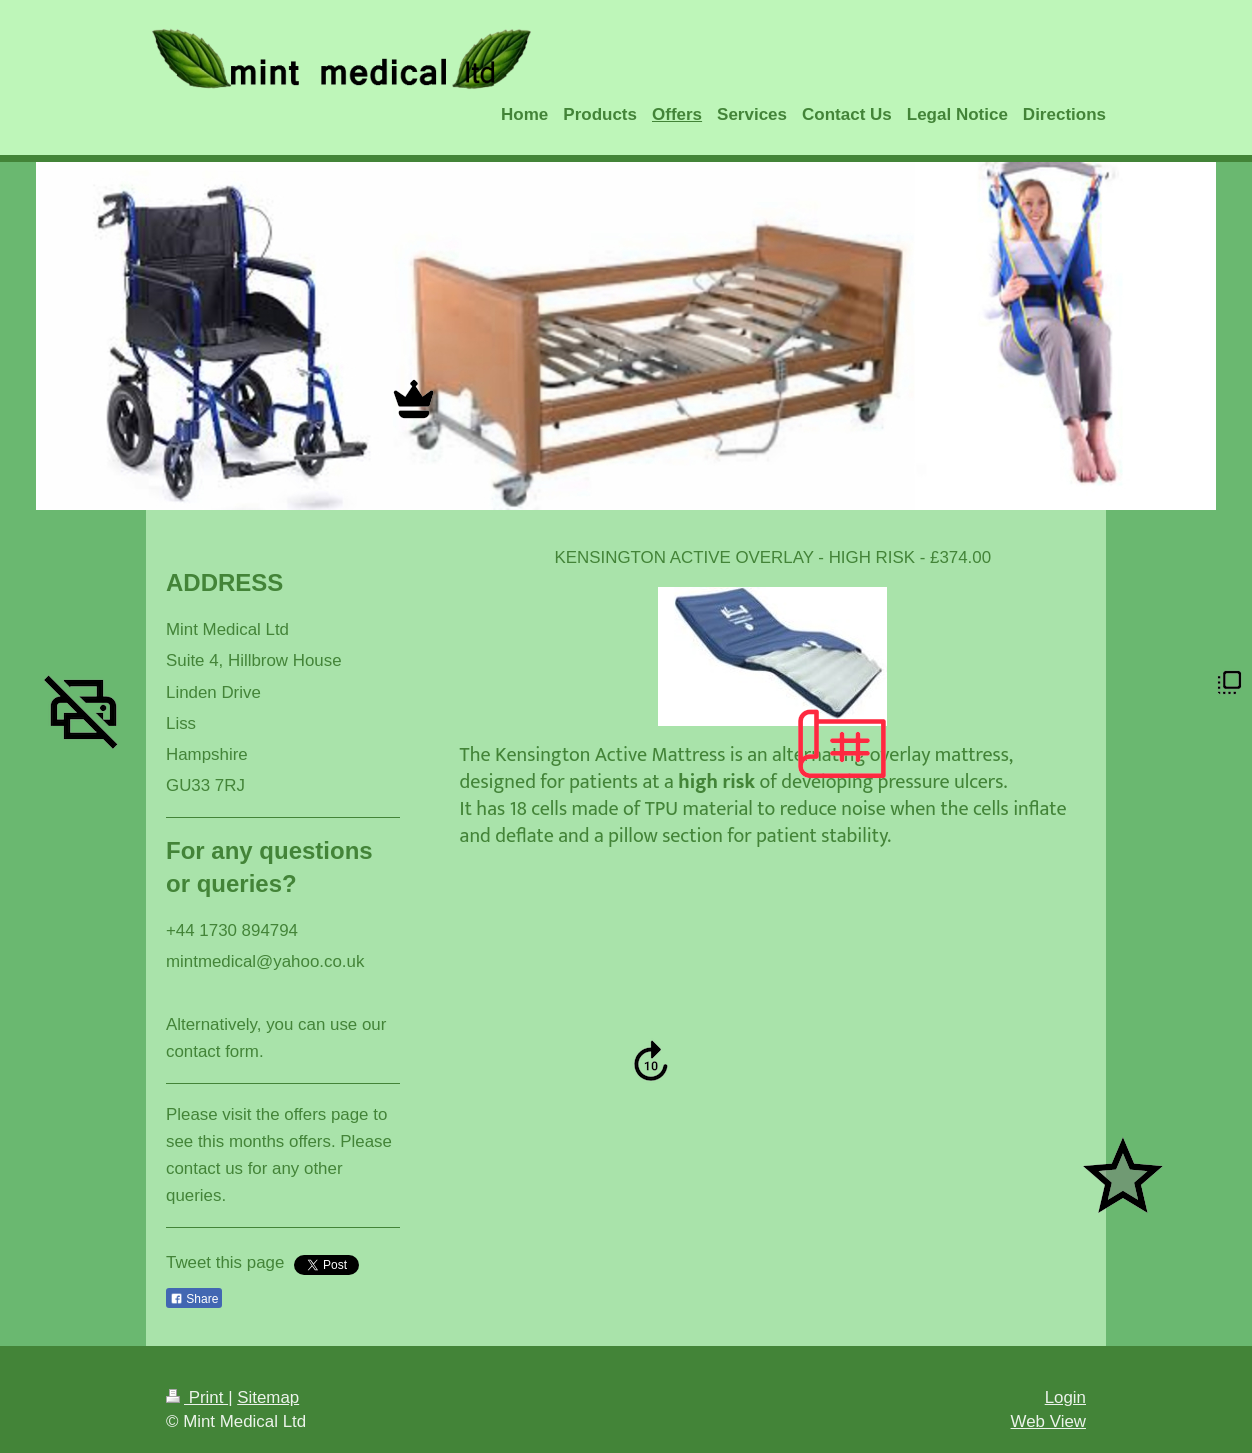  Describe the element at coordinates (83, 709) in the screenshot. I see `printing is disabled or unavailable` at that location.